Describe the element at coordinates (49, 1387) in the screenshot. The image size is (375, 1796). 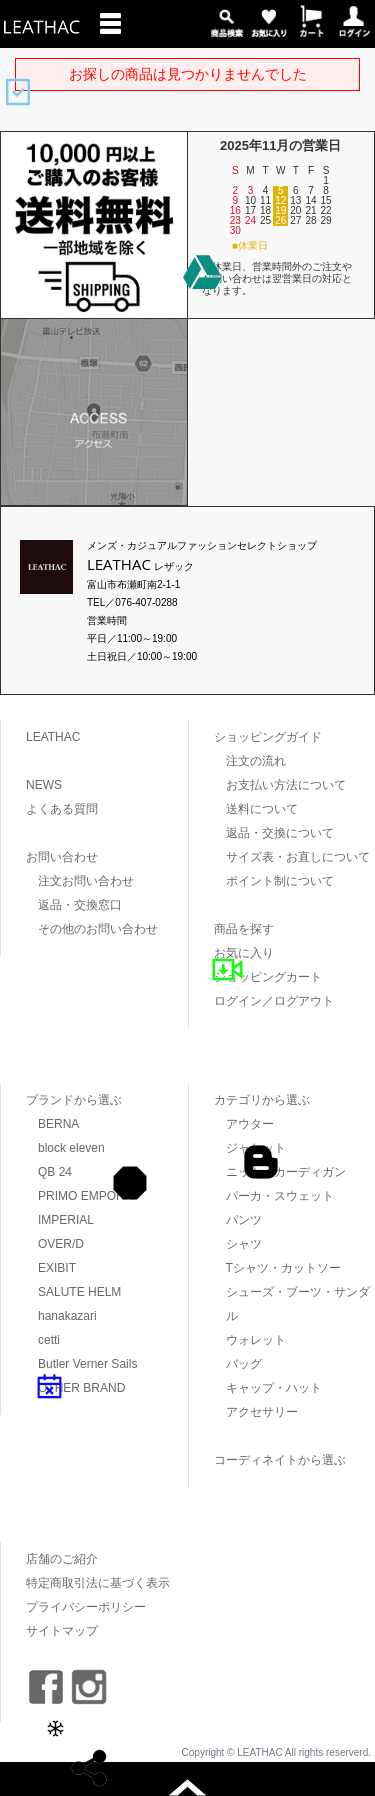
I see `cancel or delete a scheduled event` at that location.